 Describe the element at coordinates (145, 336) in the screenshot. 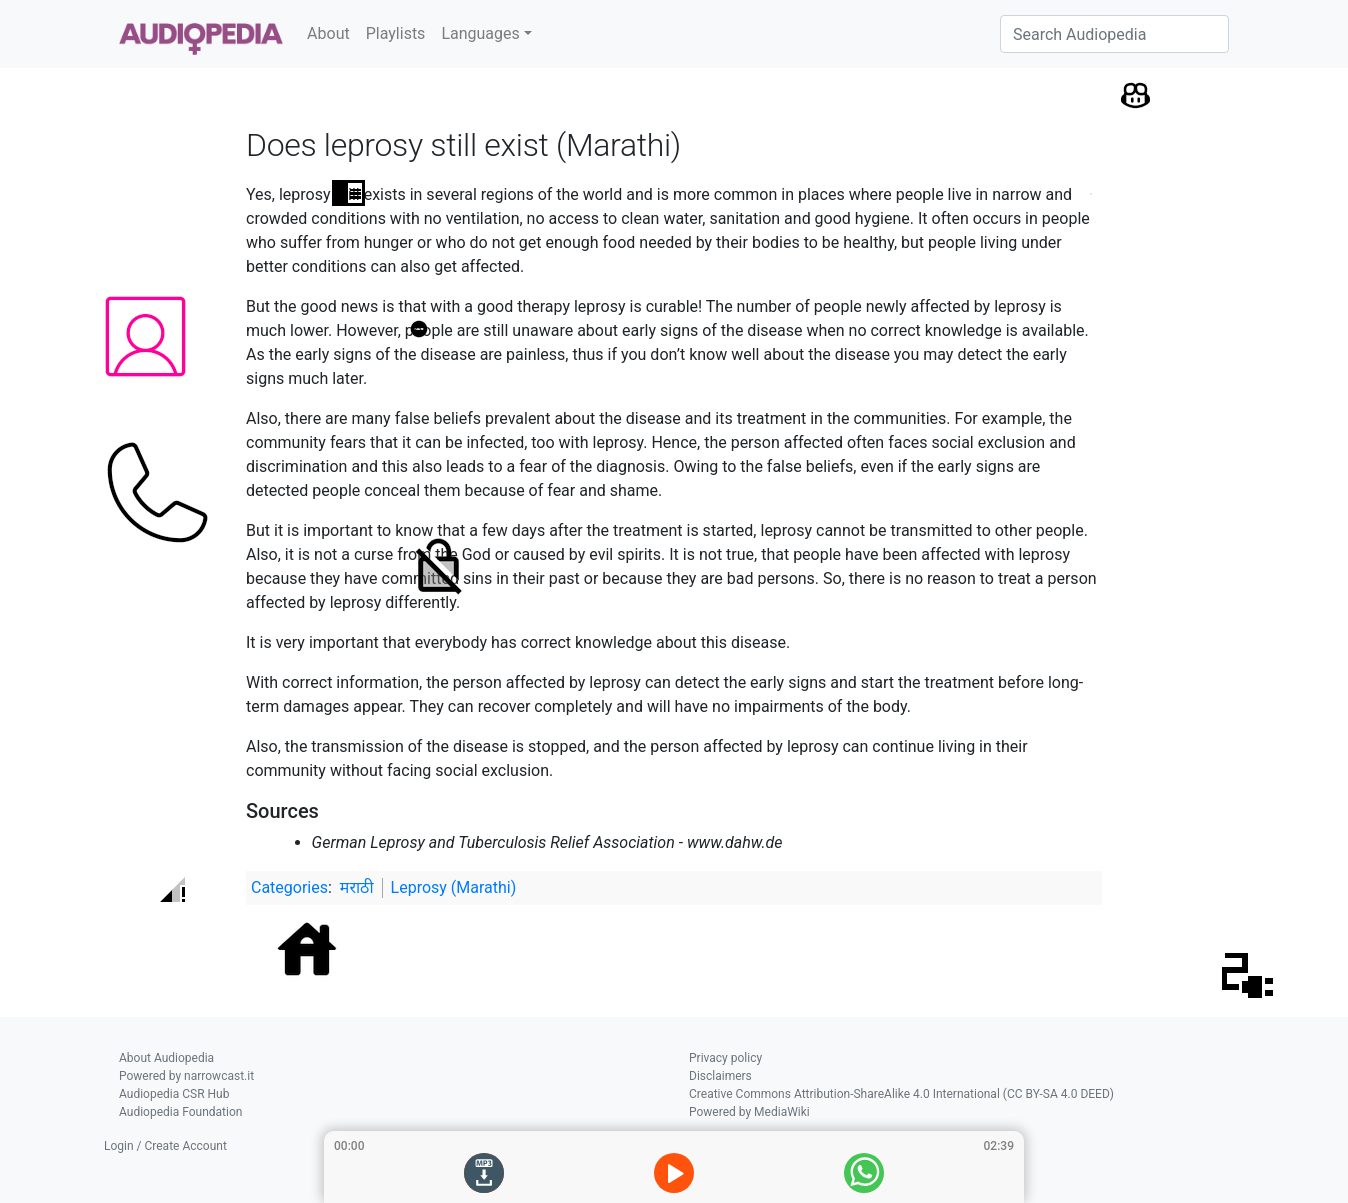

I see `view user profile` at that location.